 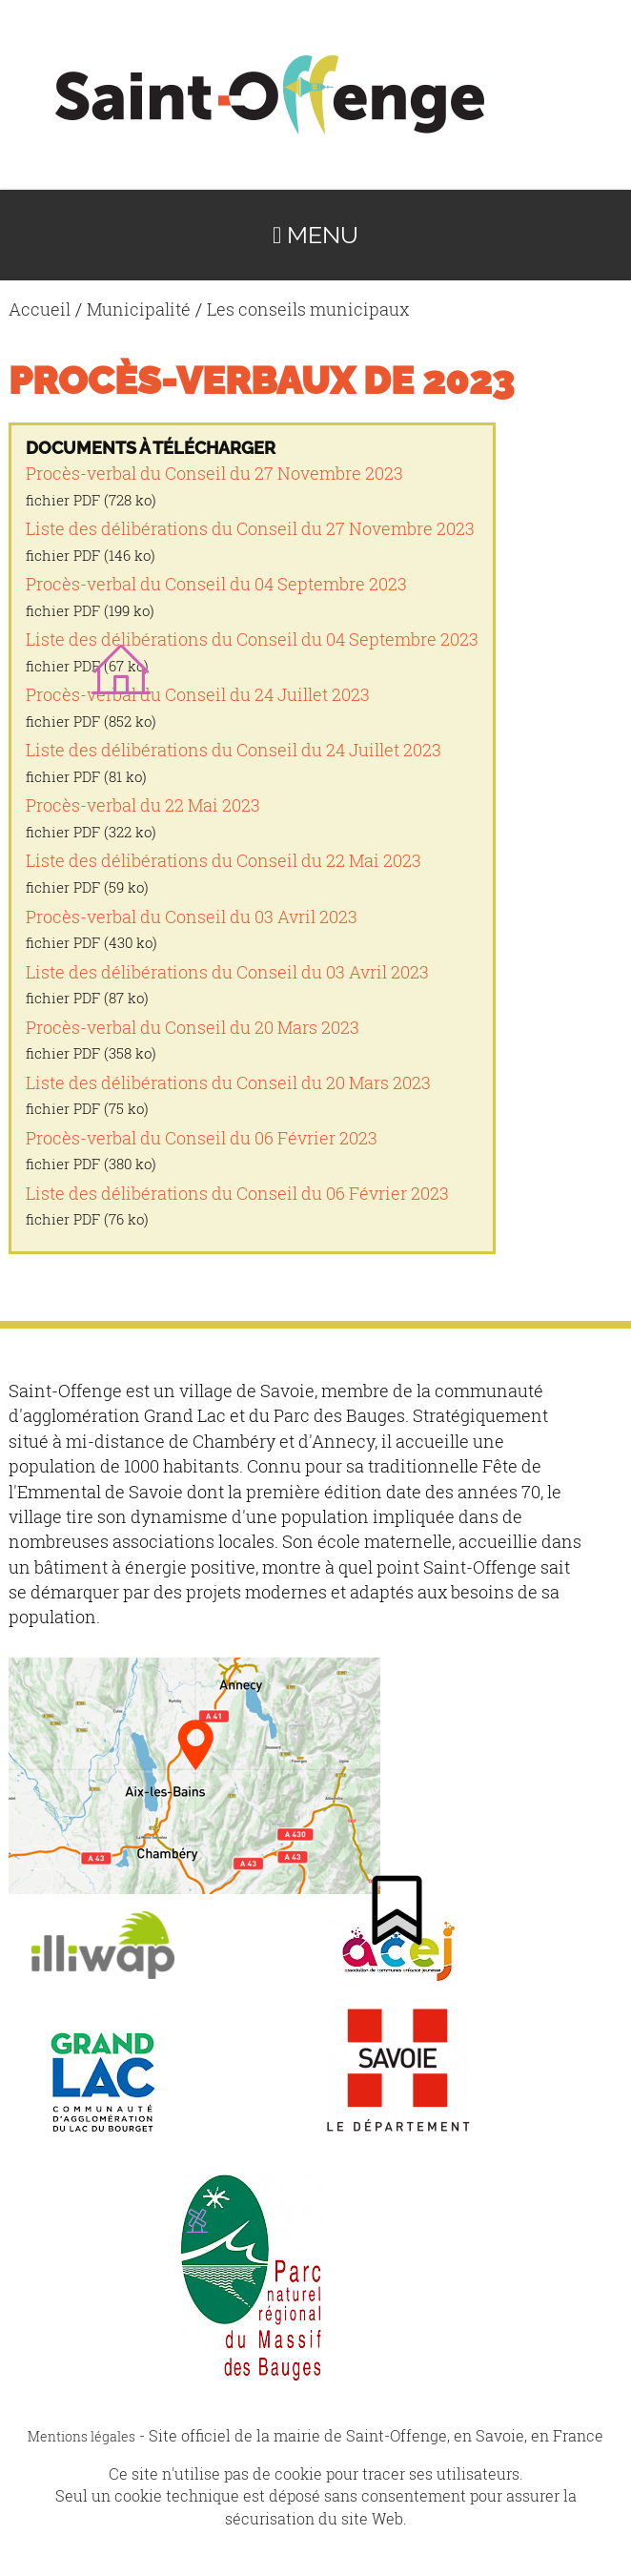 I want to click on save this item for later, so click(x=397, y=1908).